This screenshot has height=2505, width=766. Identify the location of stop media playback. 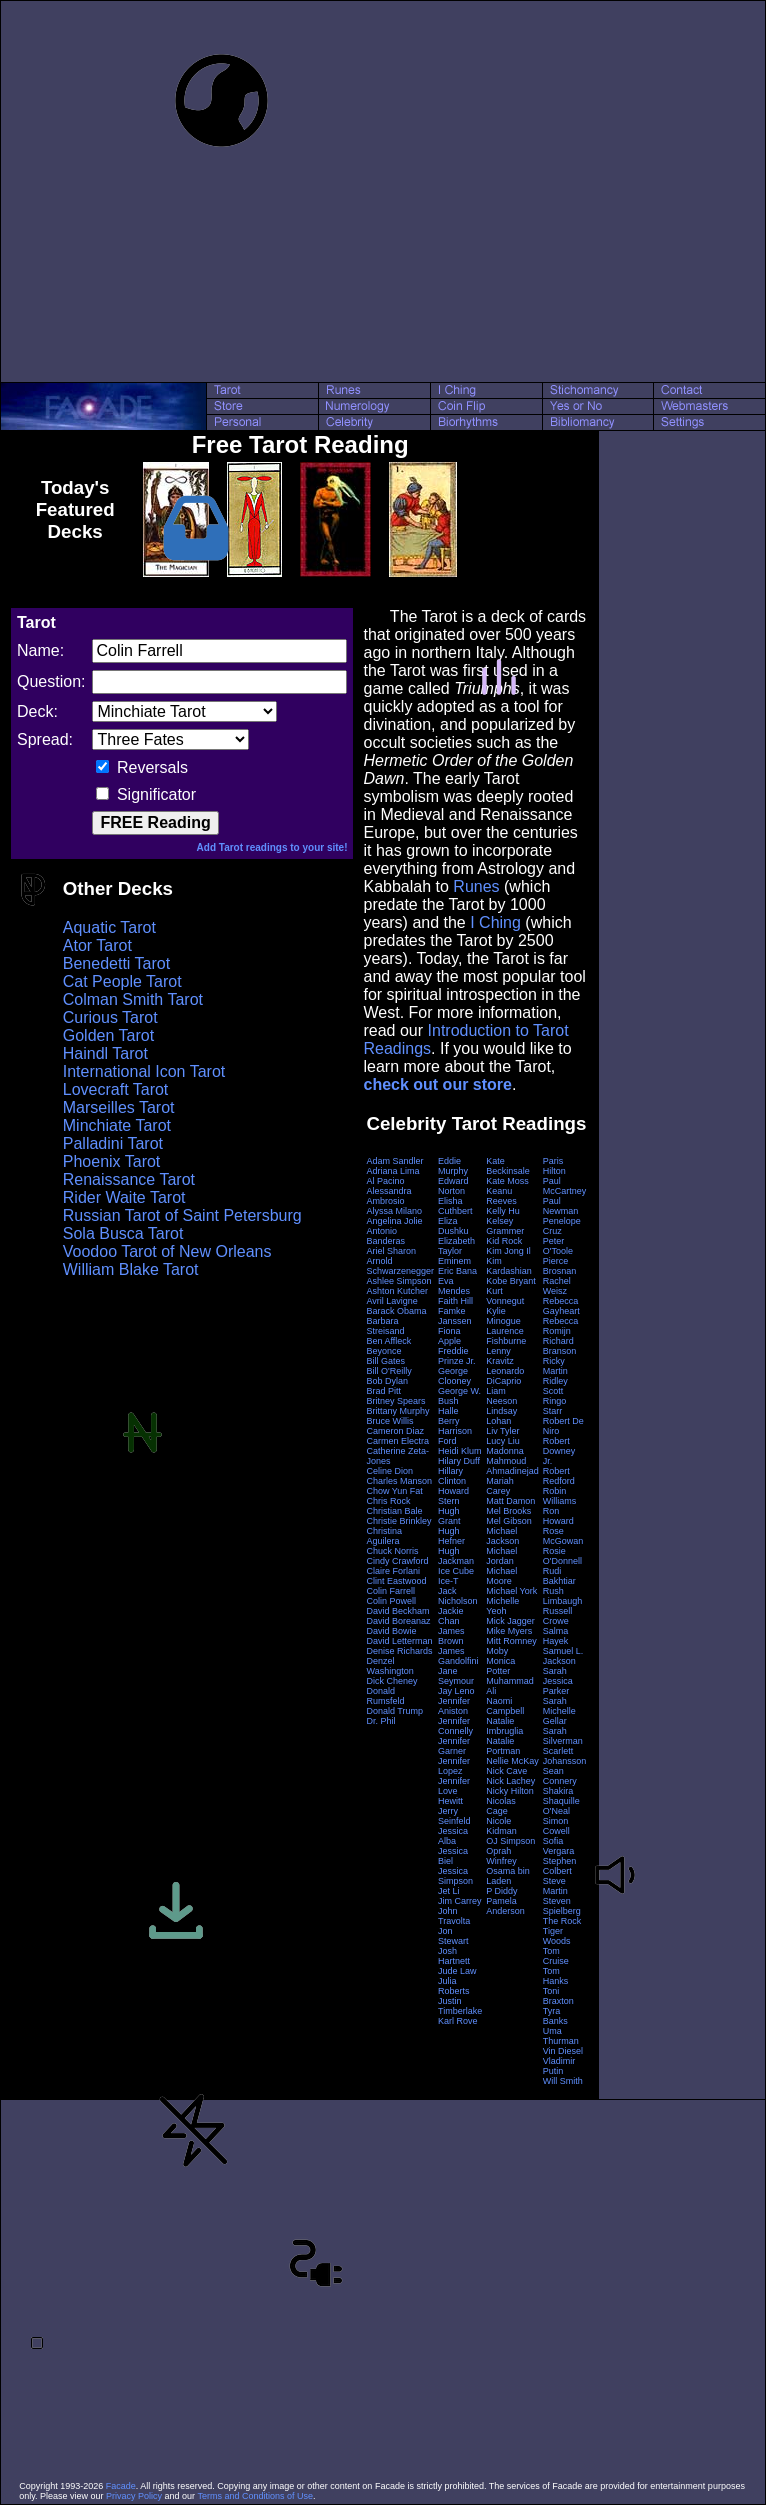
(37, 2343).